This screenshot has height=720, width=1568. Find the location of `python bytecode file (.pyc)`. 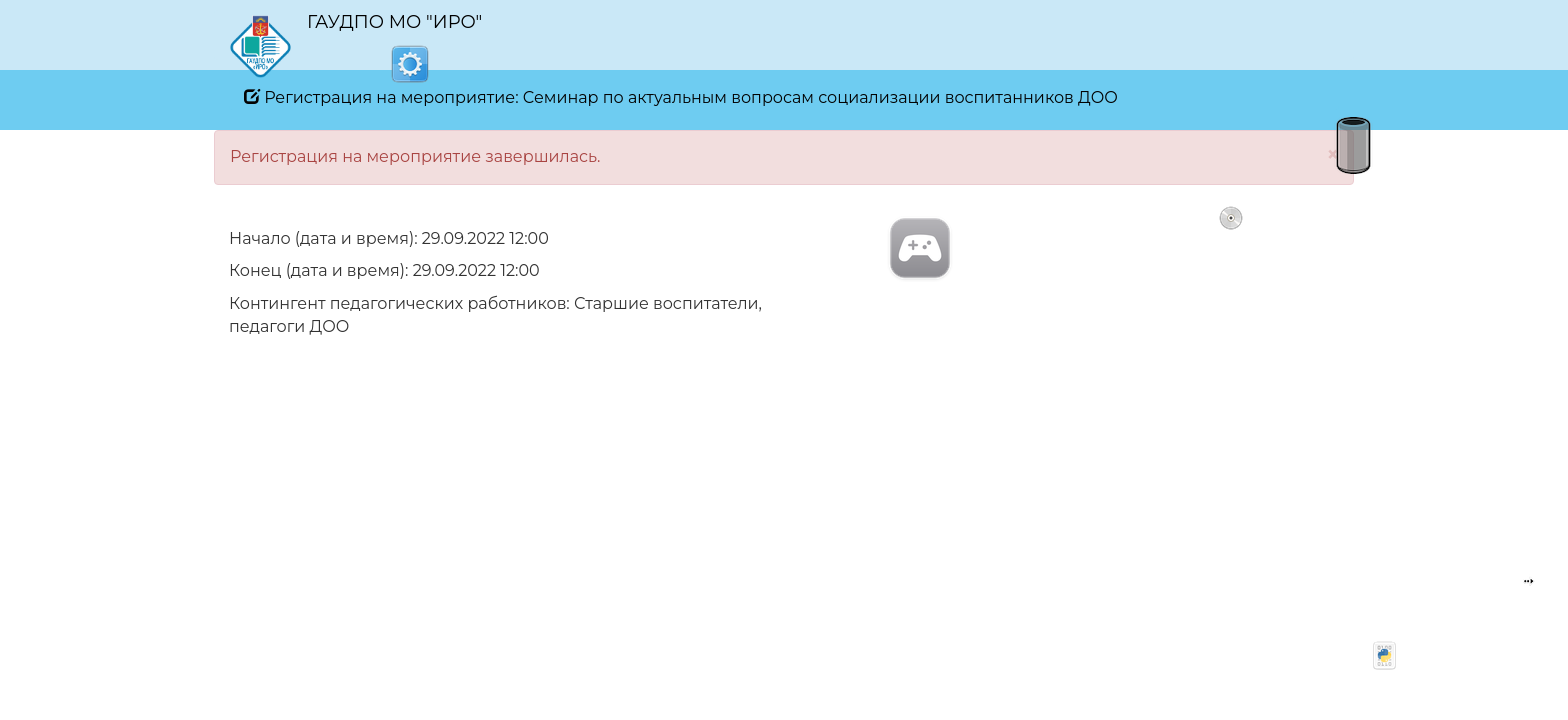

python bytecode file (.pyc) is located at coordinates (1384, 655).